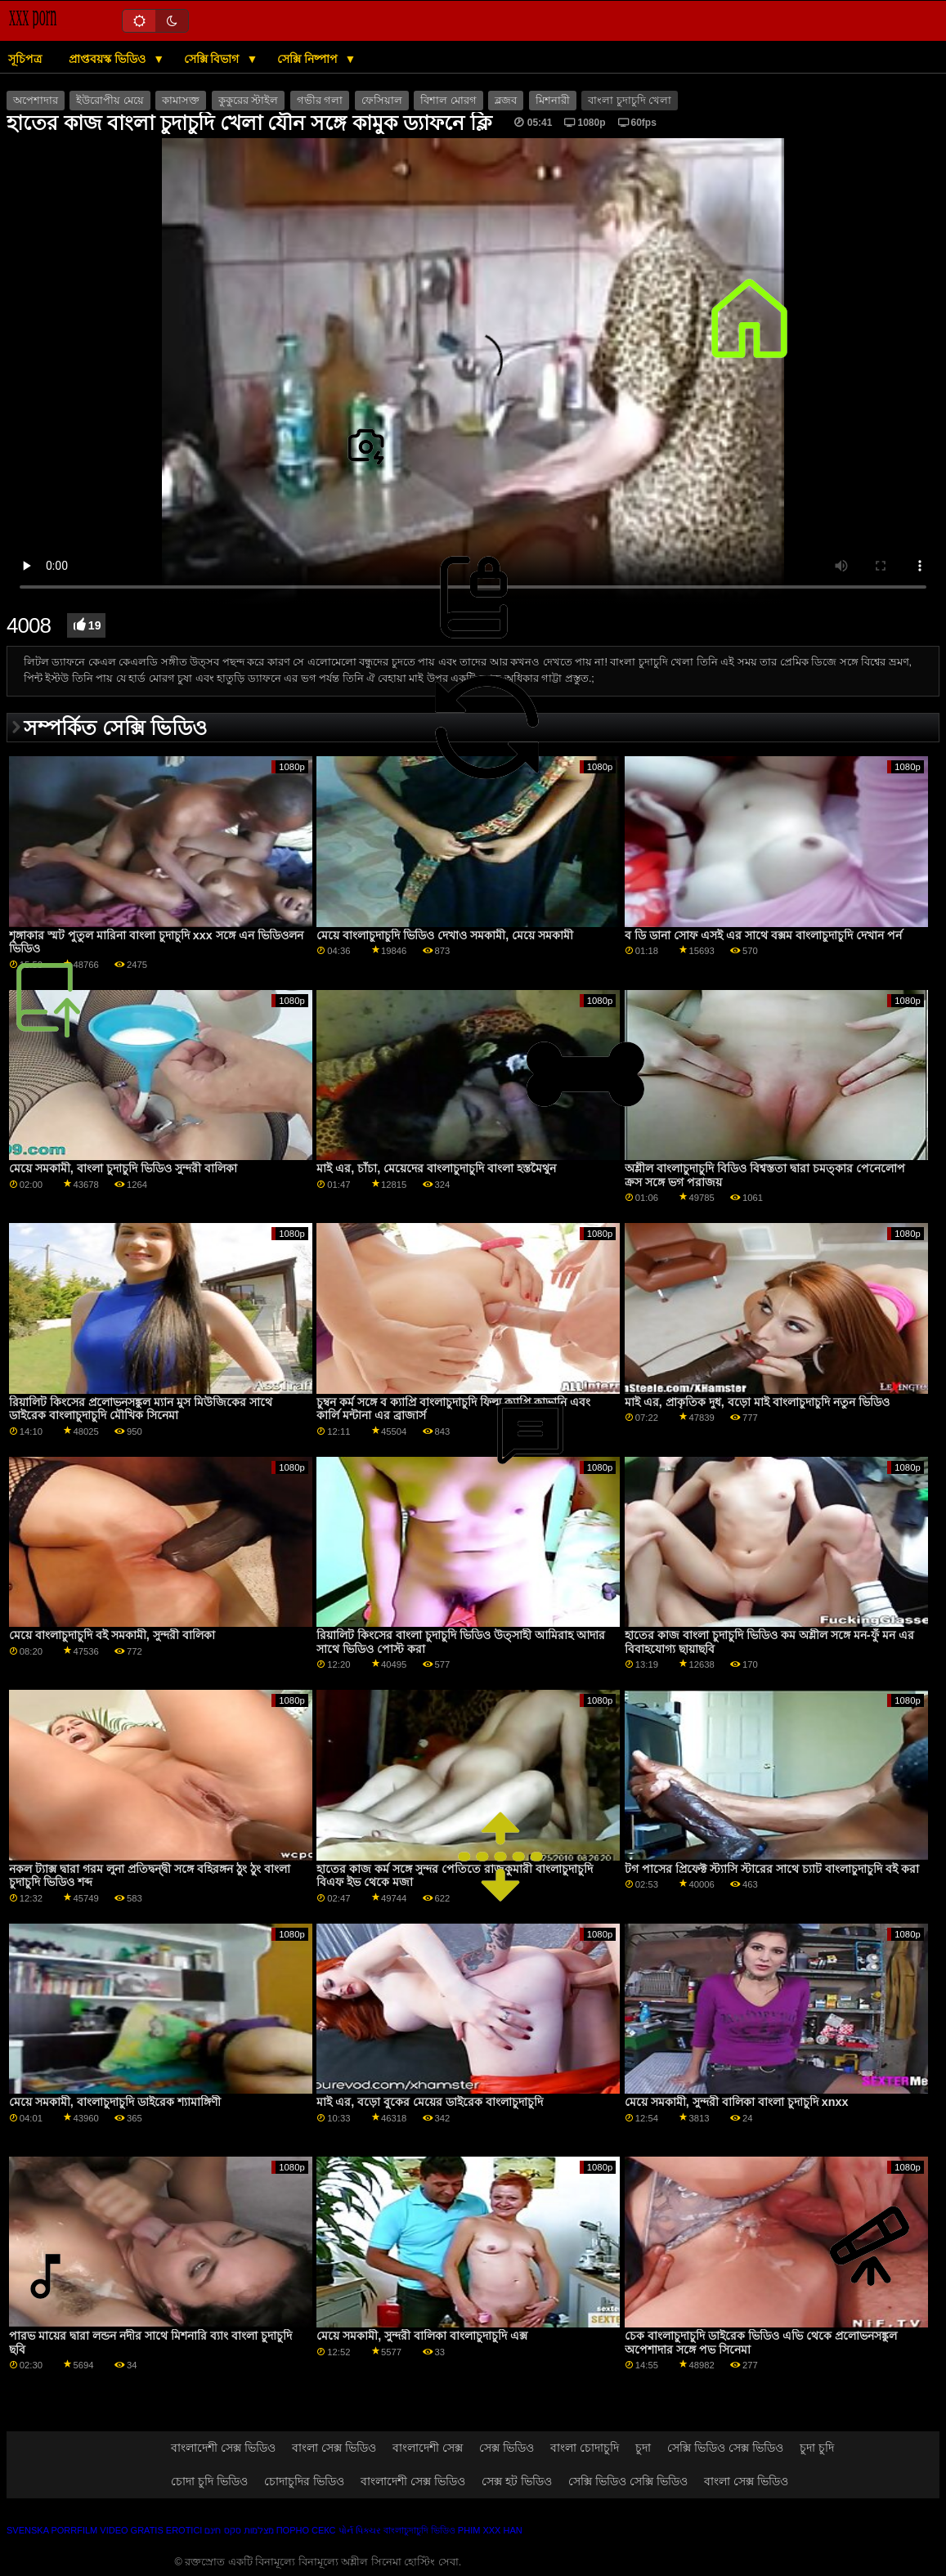  I want to click on access pet-related features or settings, so click(585, 1074).